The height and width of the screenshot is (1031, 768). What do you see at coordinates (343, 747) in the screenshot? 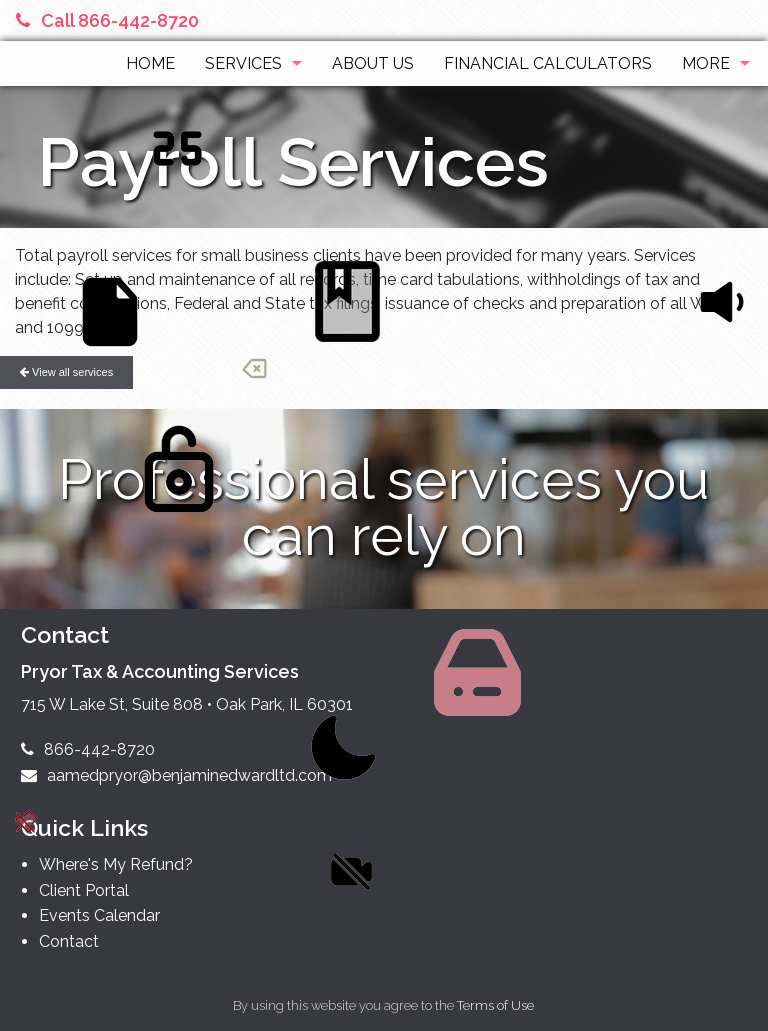
I see `switch to dark mode` at bounding box center [343, 747].